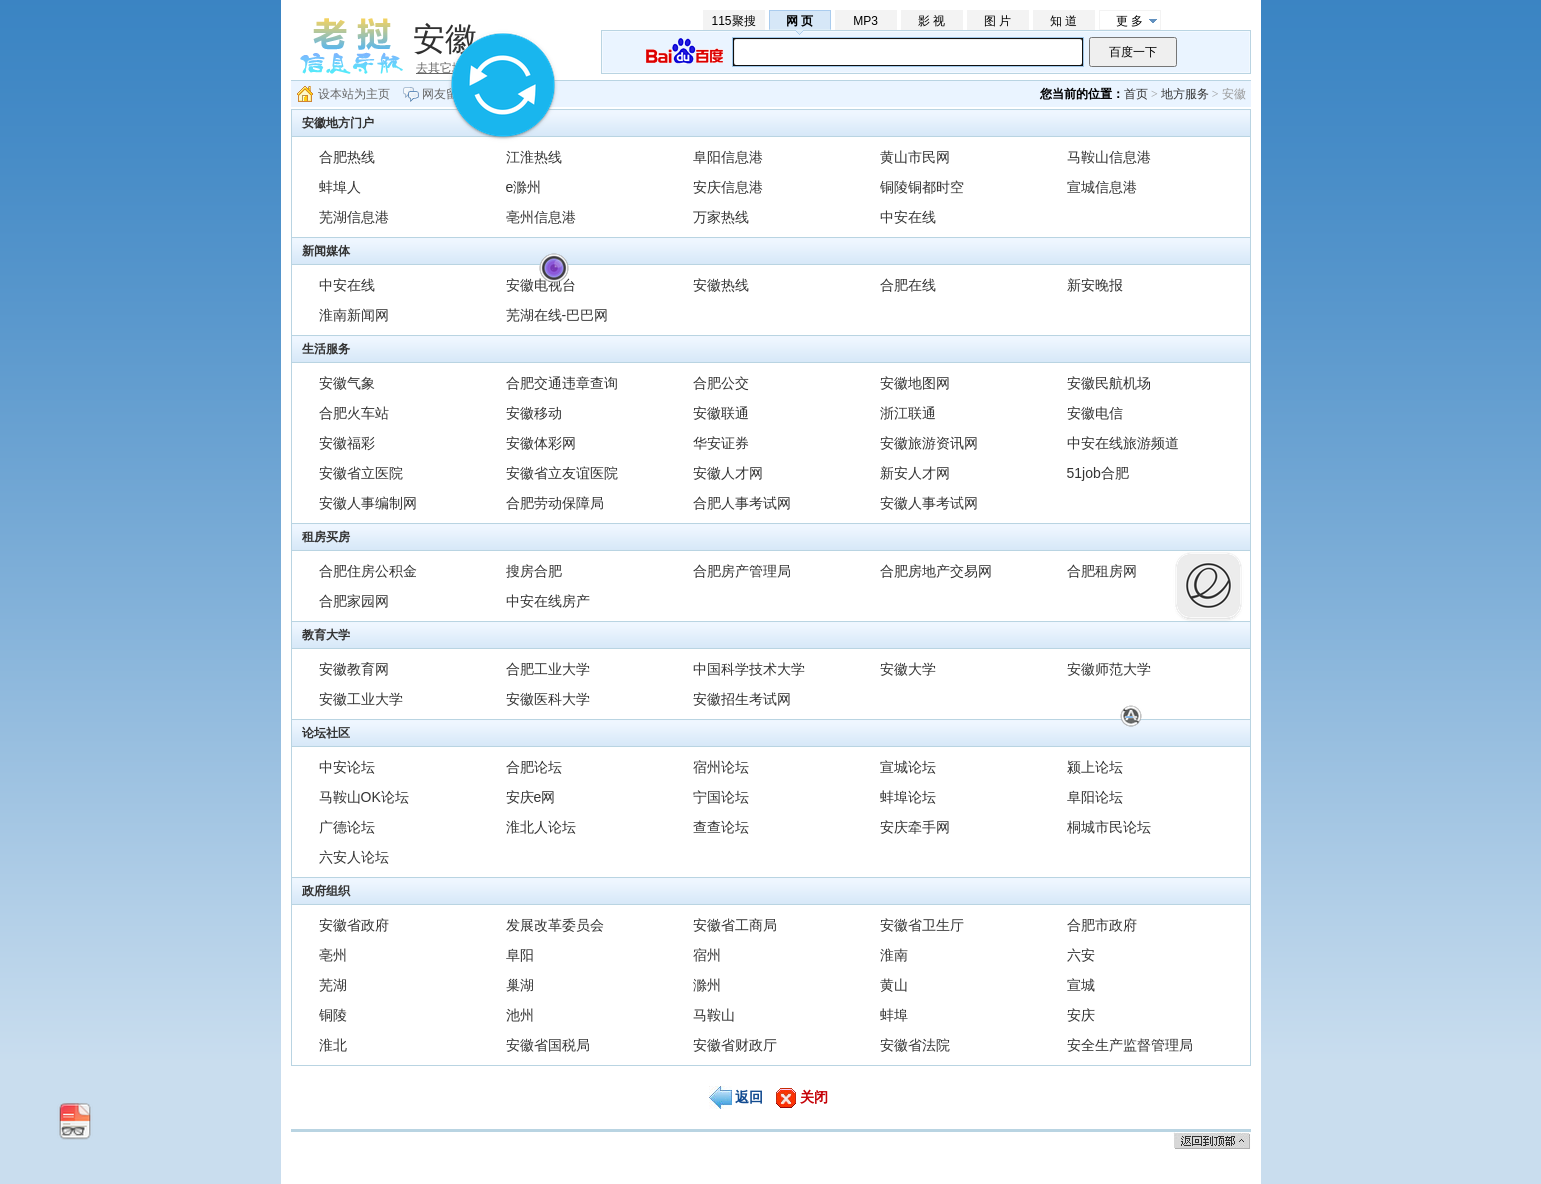  What do you see at coordinates (1131, 716) in the screenshot?
I see `check for available system updates` at bounding box center [1131, 716].